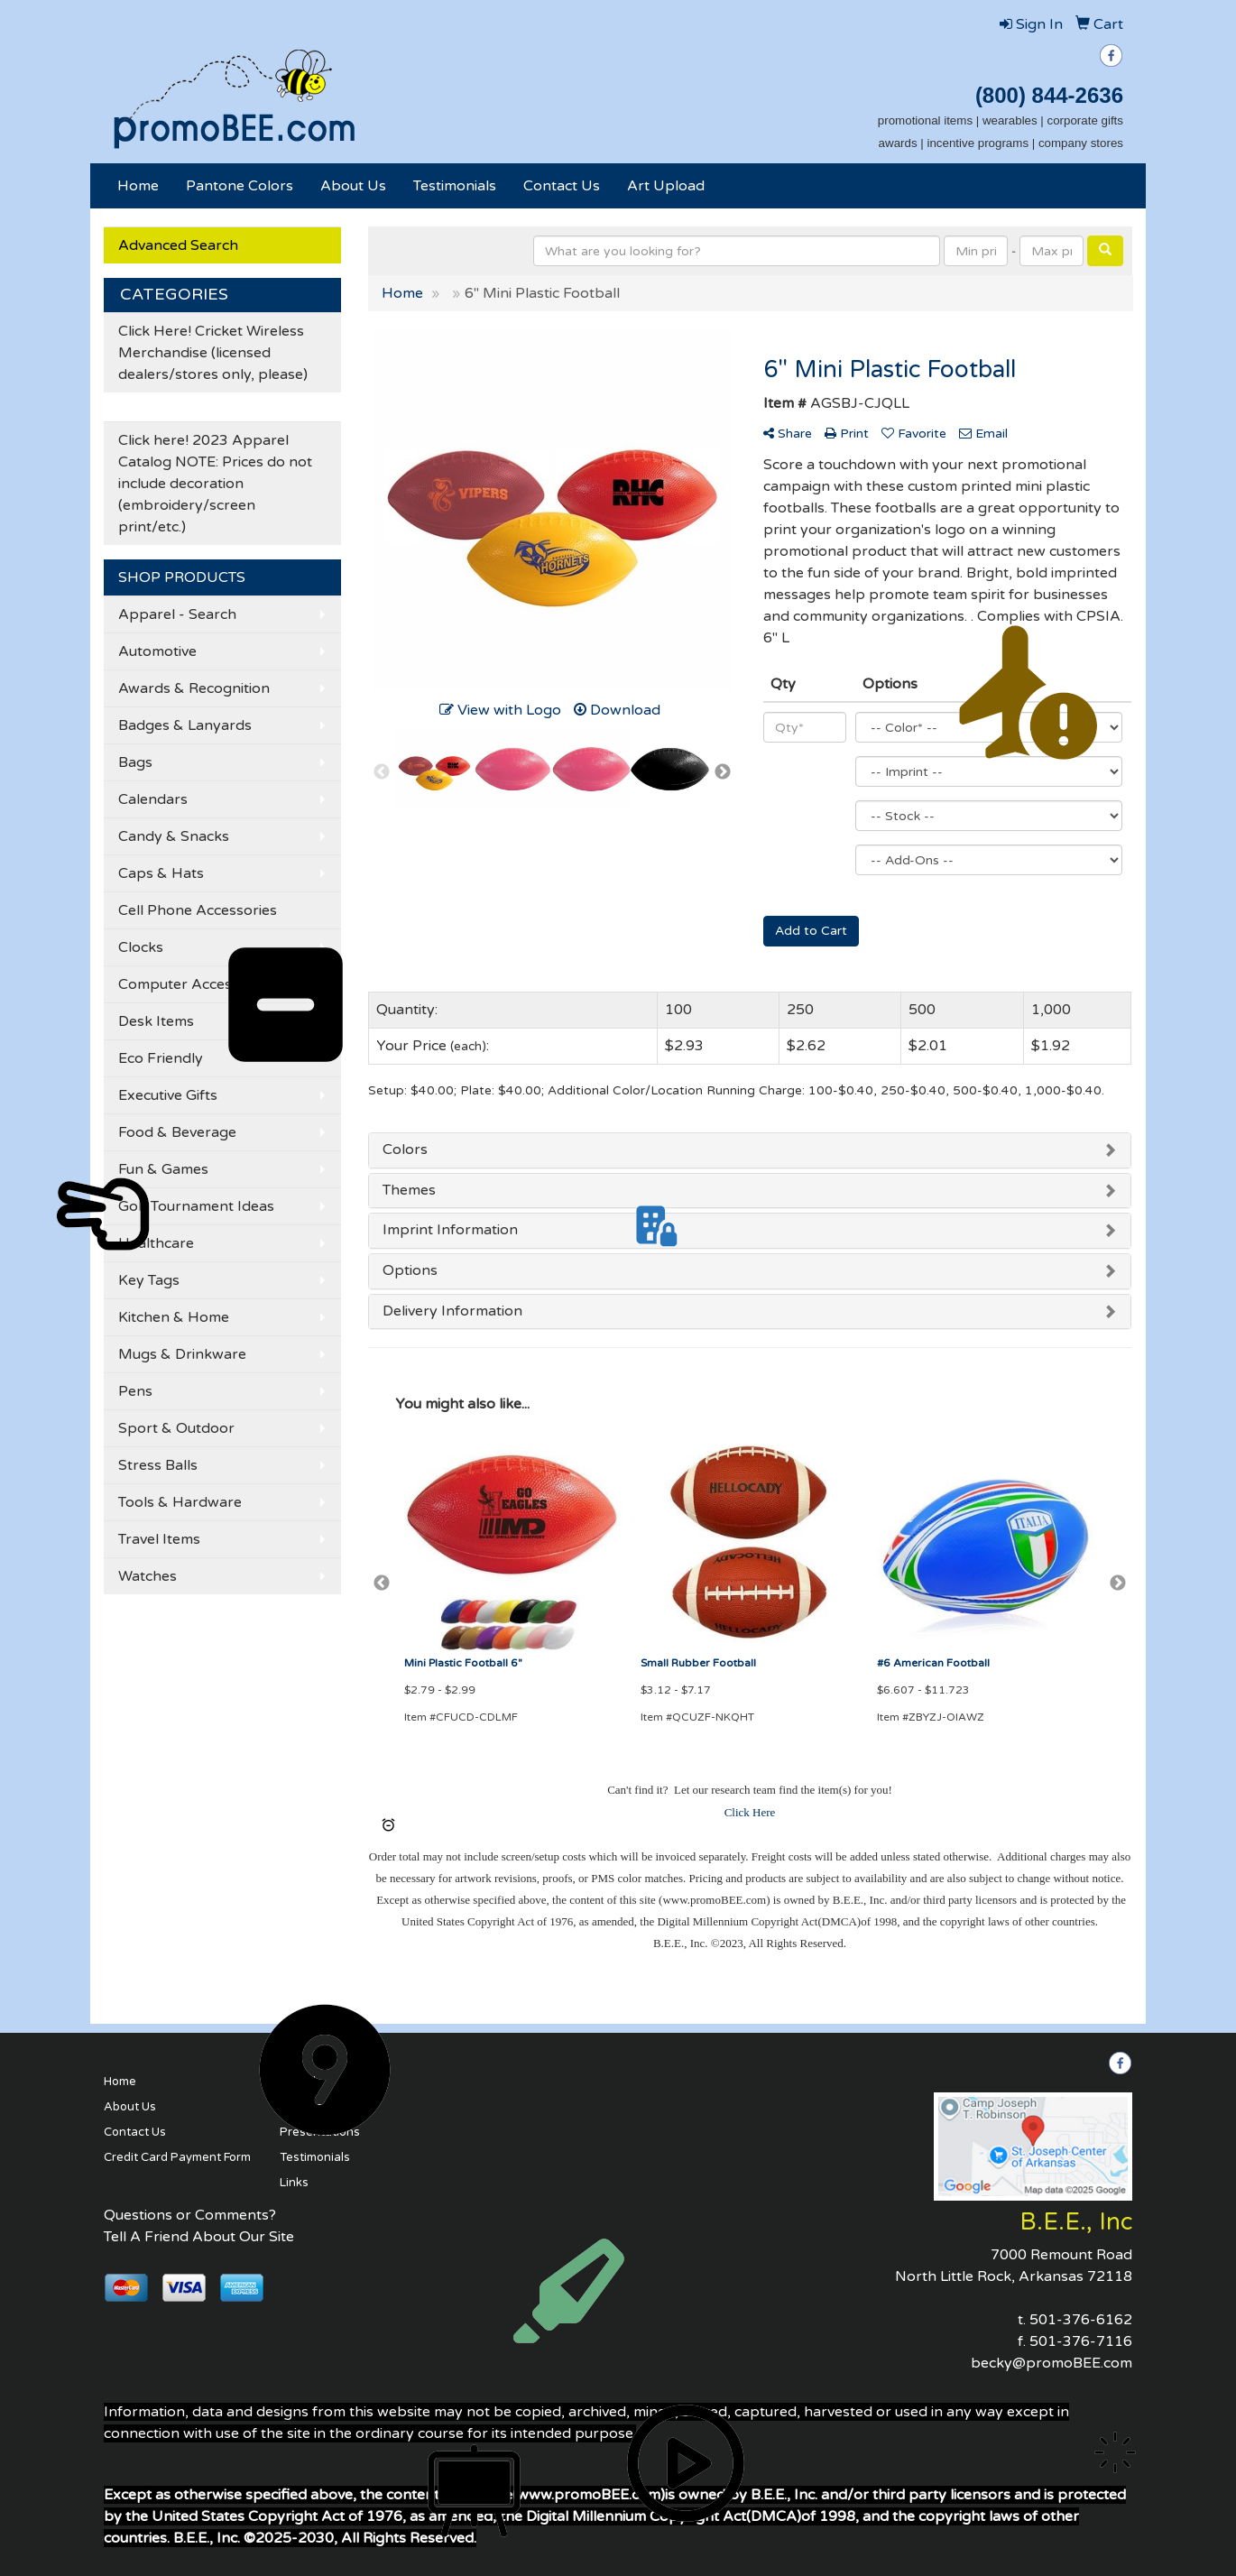 This screenshot has width=1236, height=2576. I want to click on open presentation mode, so click(474, 2490).